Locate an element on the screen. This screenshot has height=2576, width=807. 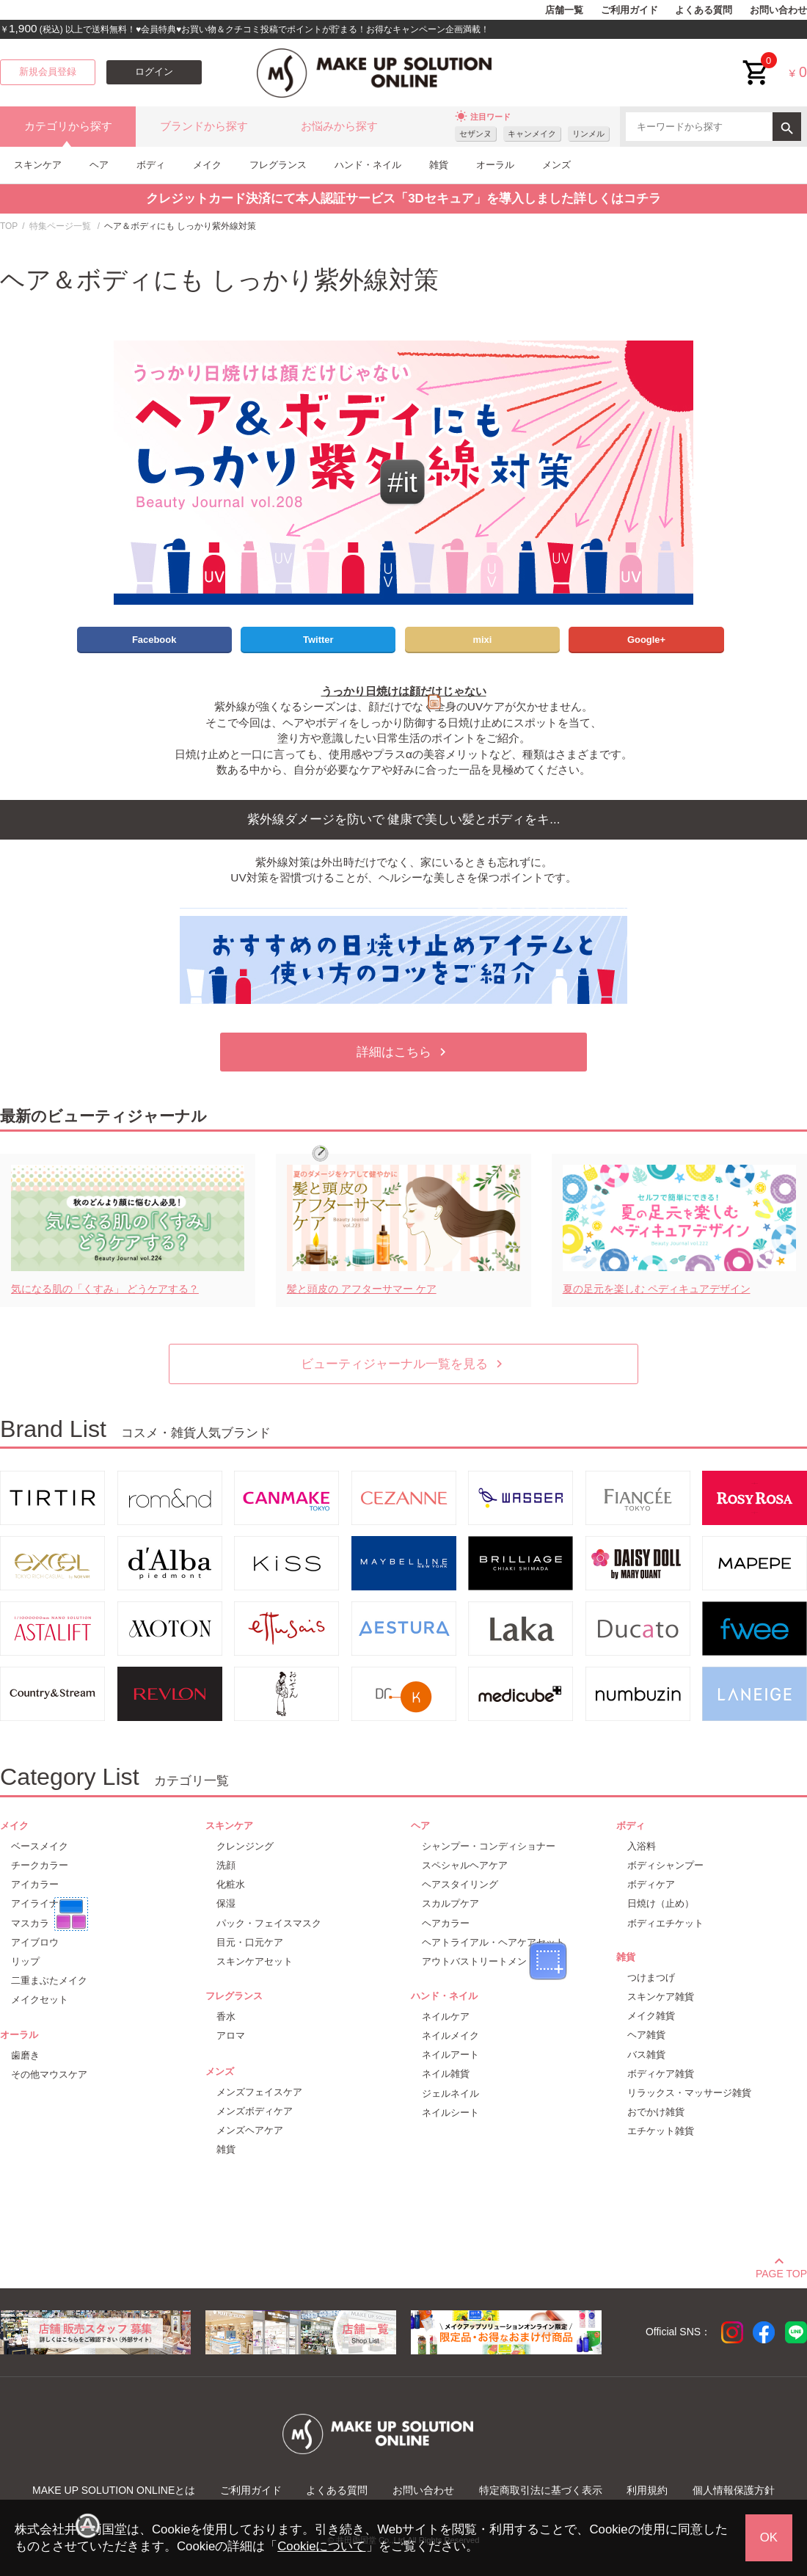
select all items in the current view is located at coordinates (71, 1914).